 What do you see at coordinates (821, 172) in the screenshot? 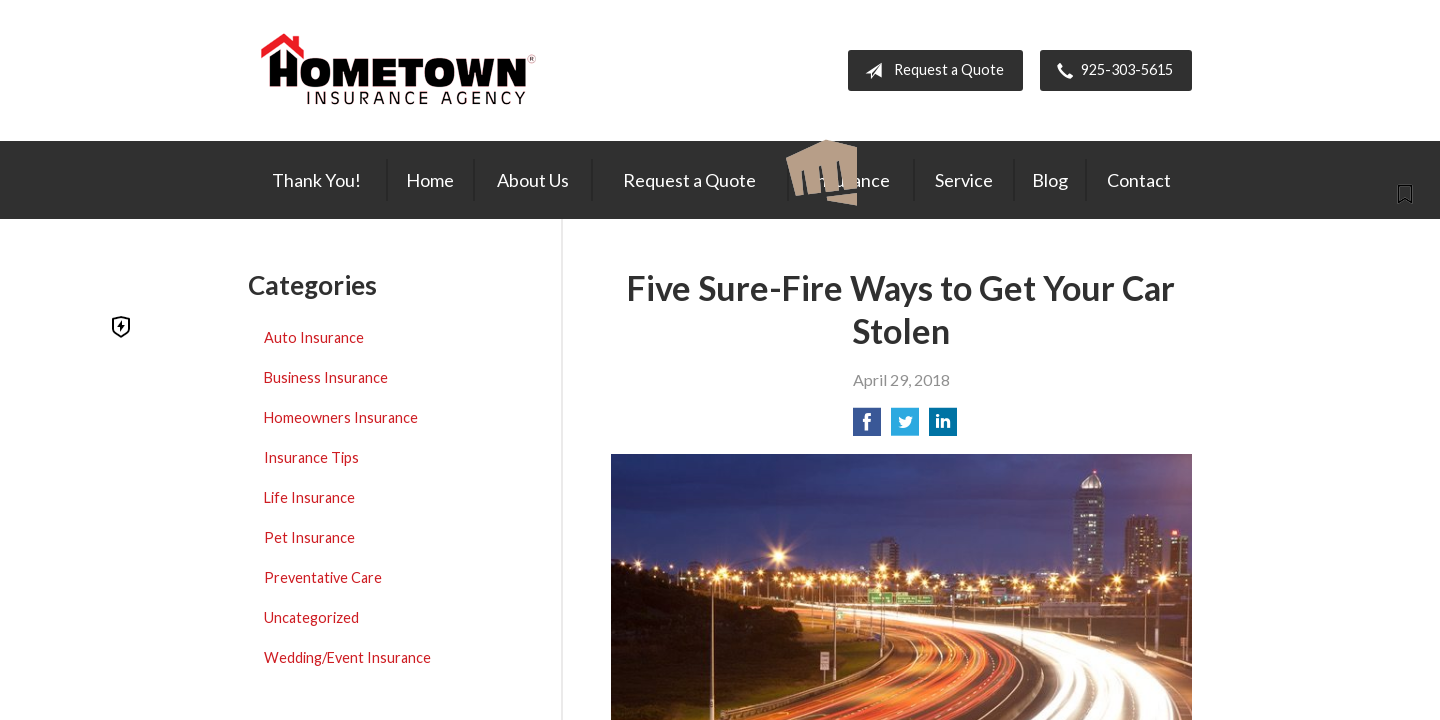
I see `riot games logo` at bounding box center [821, 172].